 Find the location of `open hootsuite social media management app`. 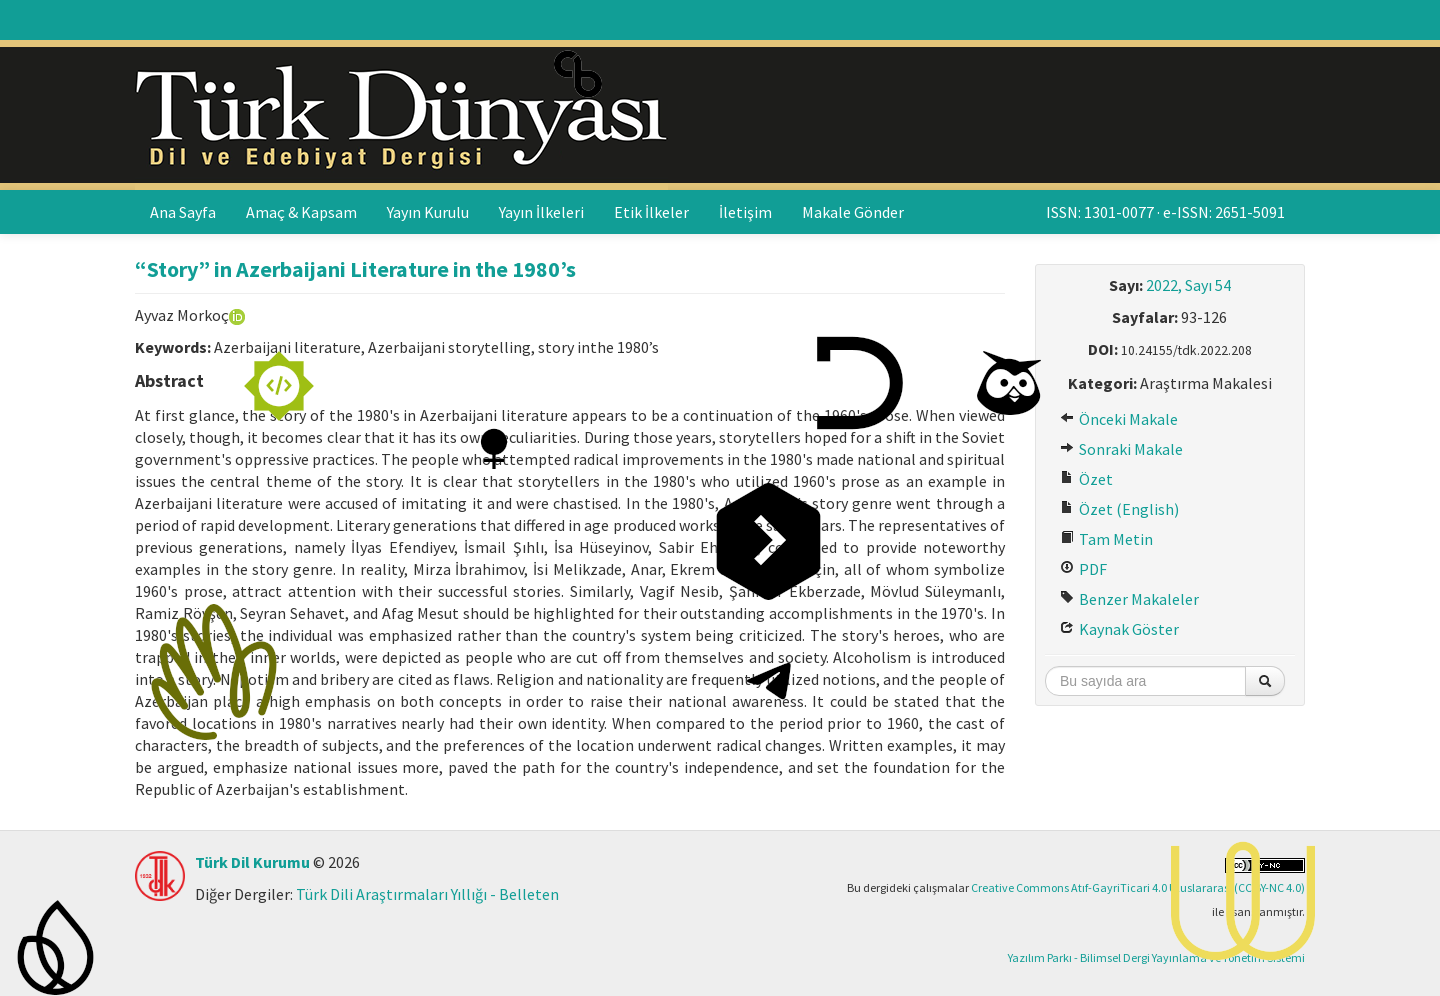

open hootsuite social media management app is located at coordinates (1009, 383).